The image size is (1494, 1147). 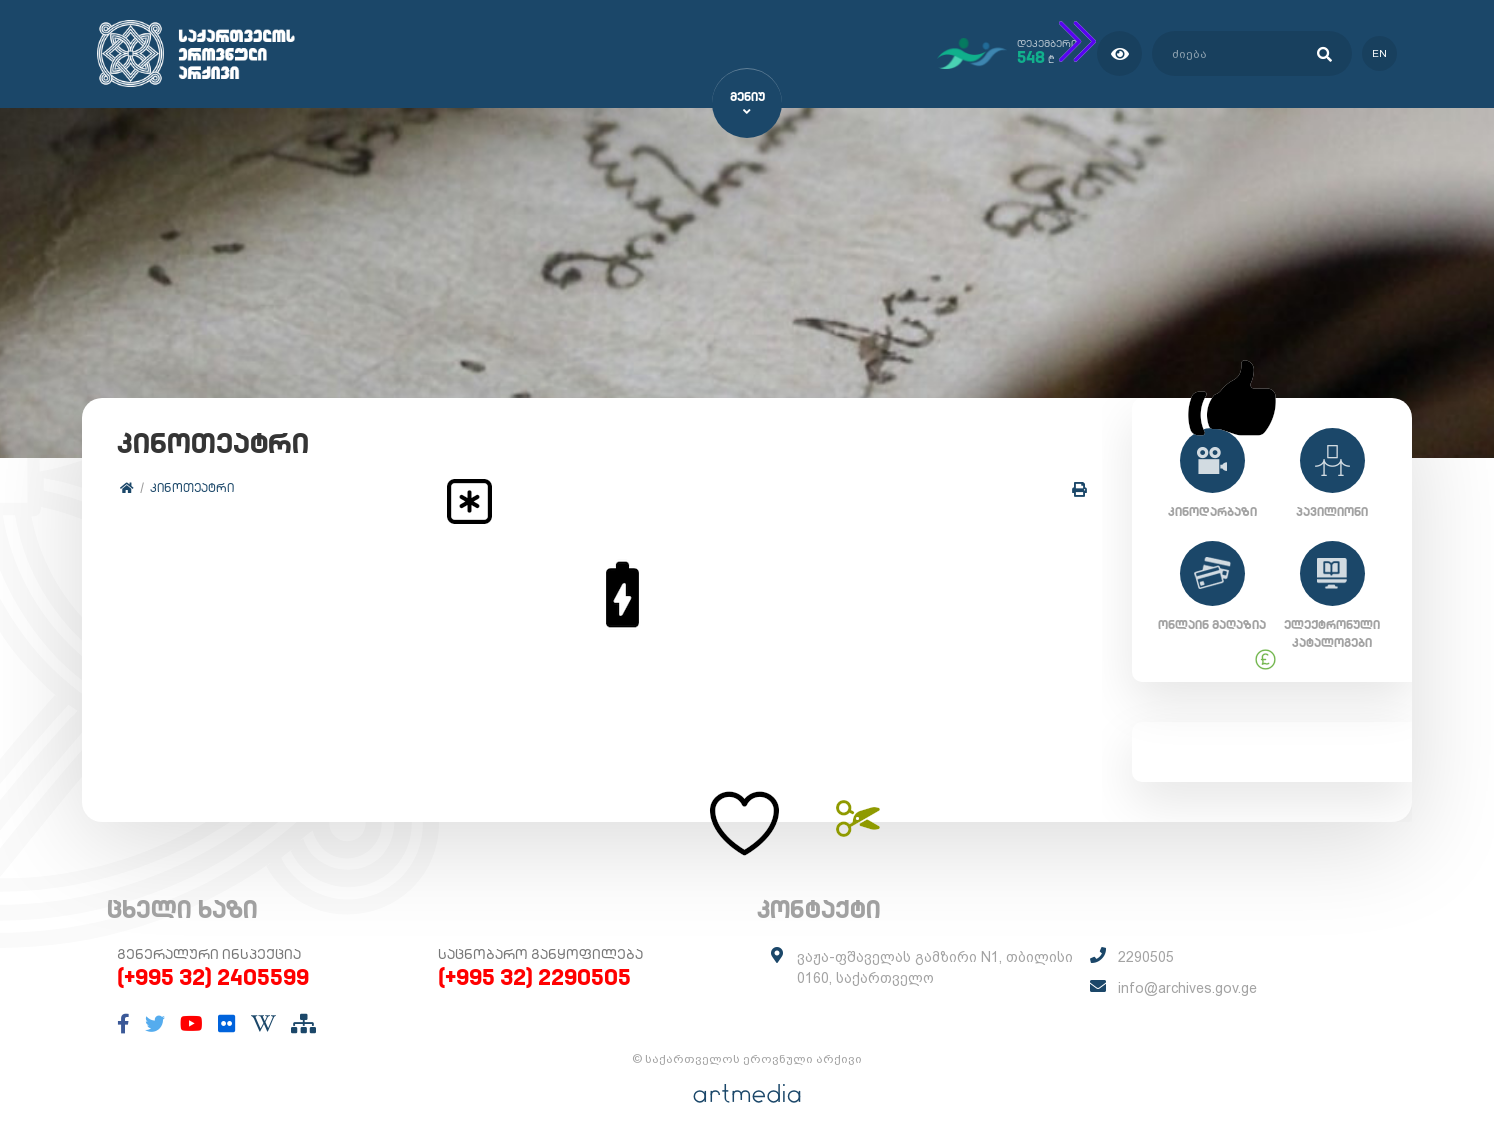 What do you see at coordinates (622, 594) in the screenshot?
I see `indicates battery is fully charged while connected to power` at bounding box center [622, 594].